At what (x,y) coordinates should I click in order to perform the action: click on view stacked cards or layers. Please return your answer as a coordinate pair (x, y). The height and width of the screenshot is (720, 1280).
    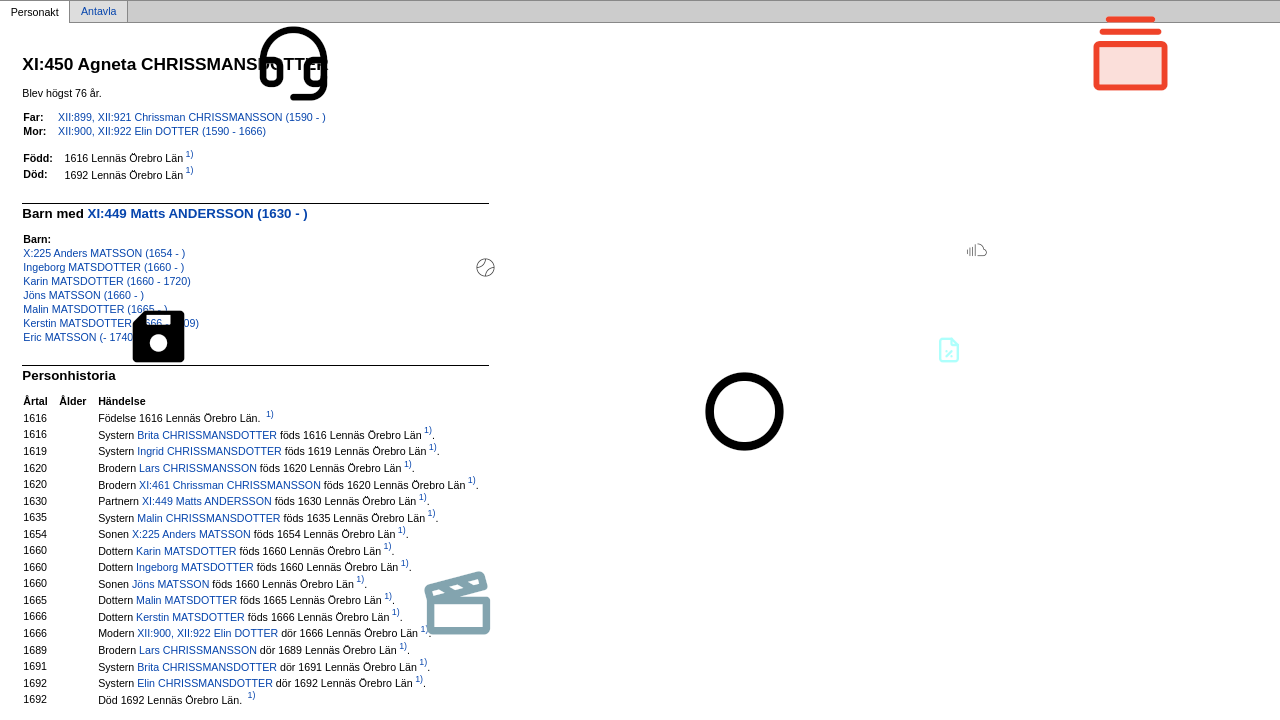
    Looking at the image, I should click on (1130, 56).